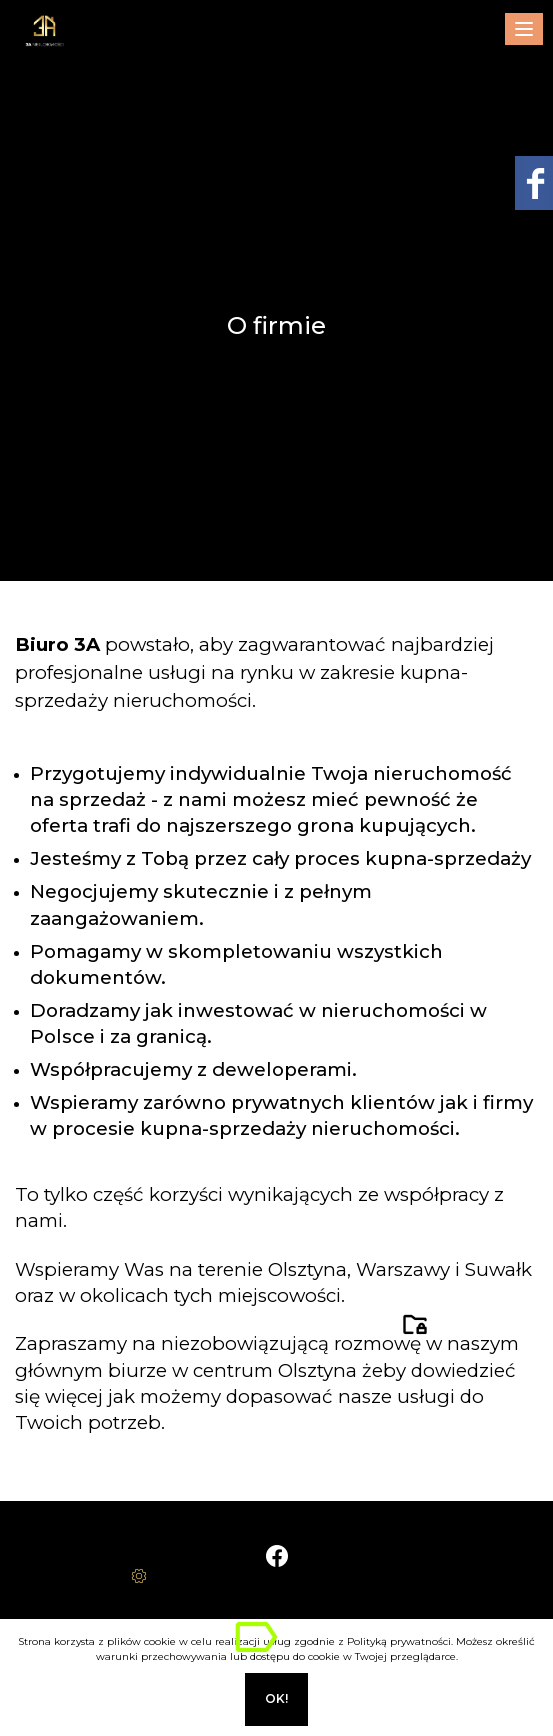 Image resolution: width=553 pixels, height=1736 pixels. I want to click on access a password-protected folder, so click(415, 1324).